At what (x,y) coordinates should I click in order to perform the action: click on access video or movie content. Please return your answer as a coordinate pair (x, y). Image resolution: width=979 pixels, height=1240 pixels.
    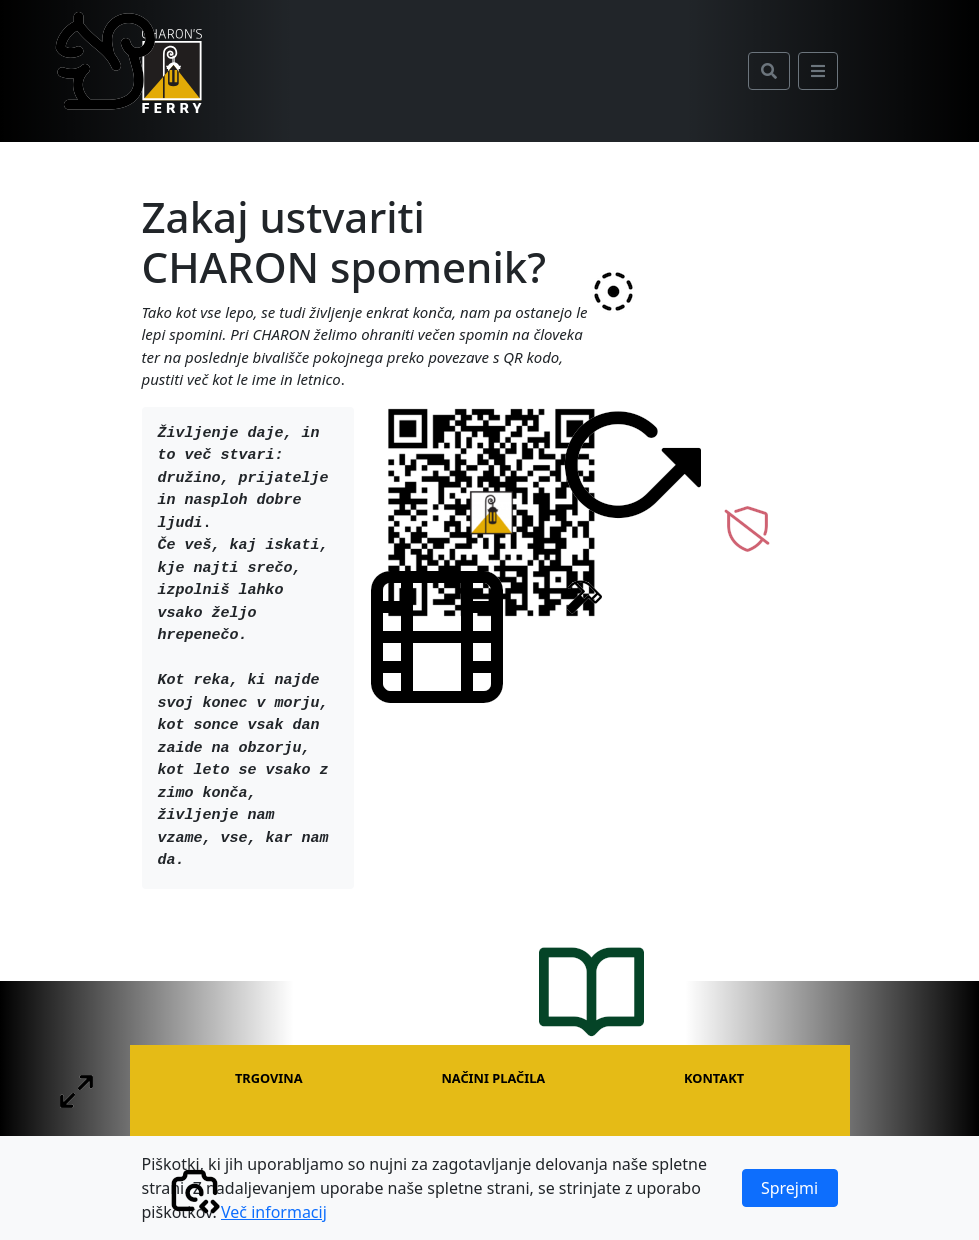
    Looking at the image, I should click on (437, 637).